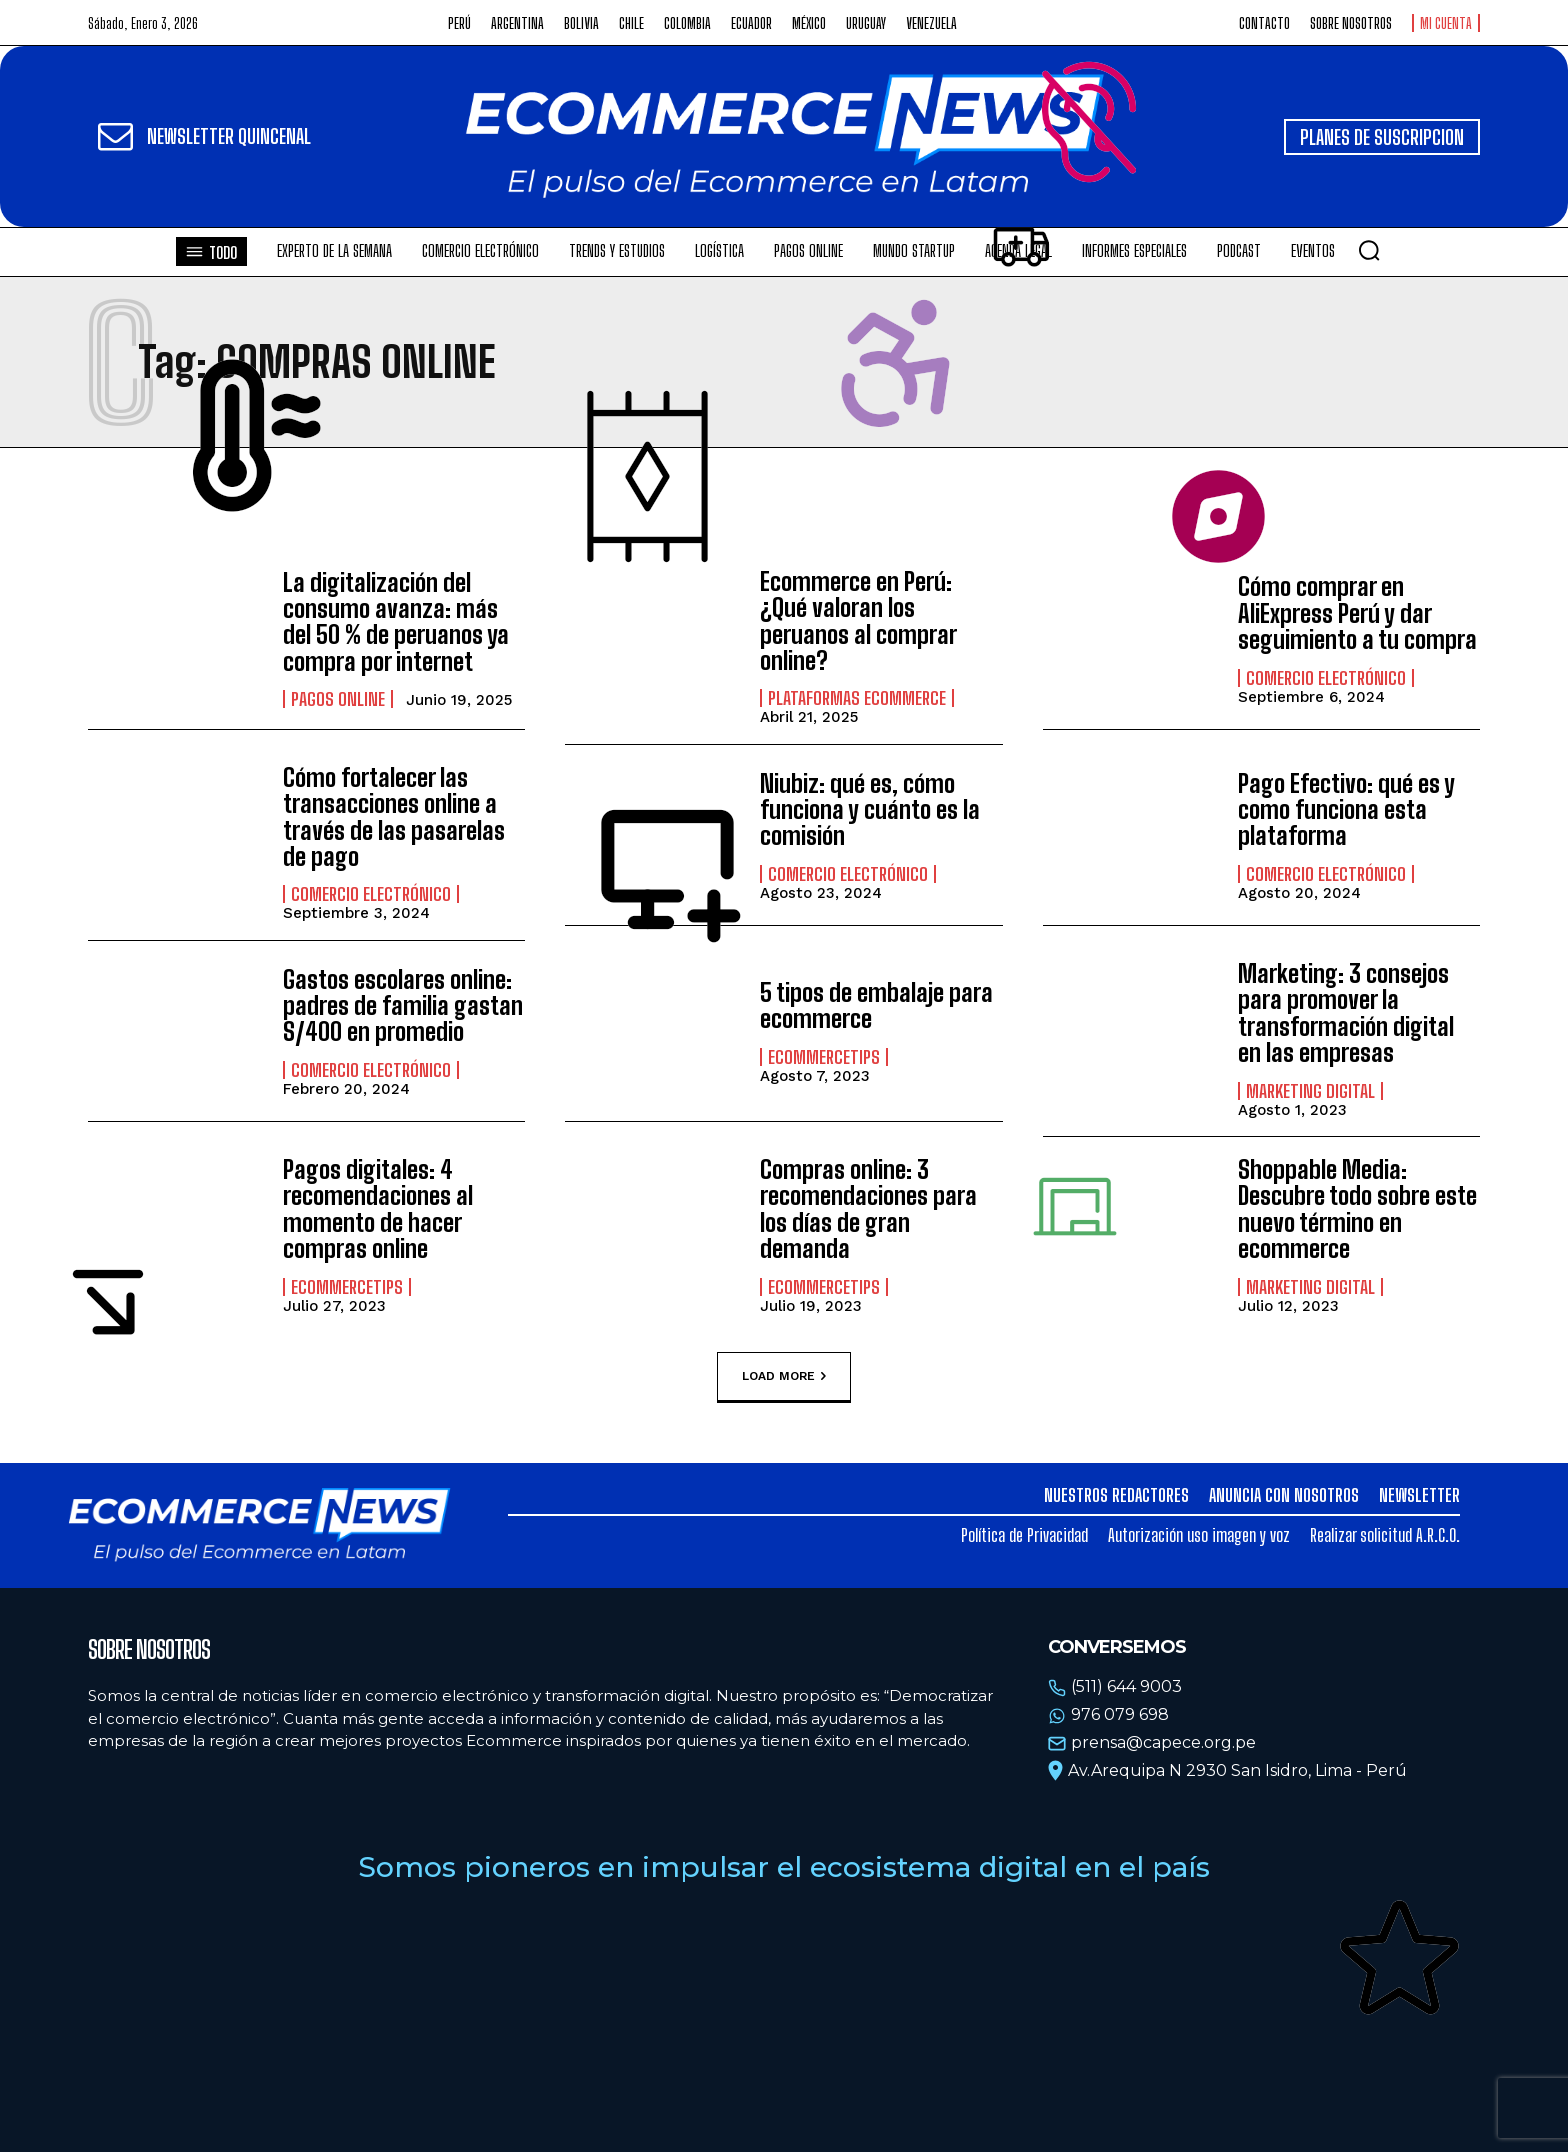 The image size is (1568, 2152). What do you see at coordinates (1075, 1208) in the screenshot?
I see `open whiteboard or presentation mode` at bounding box center [1075, 1208].